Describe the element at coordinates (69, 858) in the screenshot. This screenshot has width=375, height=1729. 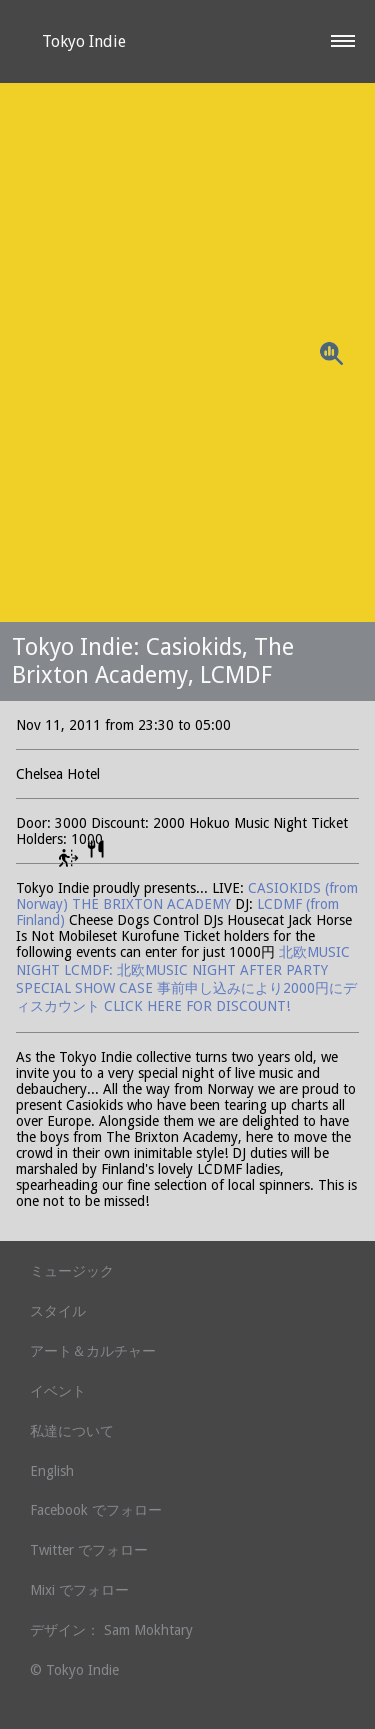
I see `exit or leave current area` at that location.